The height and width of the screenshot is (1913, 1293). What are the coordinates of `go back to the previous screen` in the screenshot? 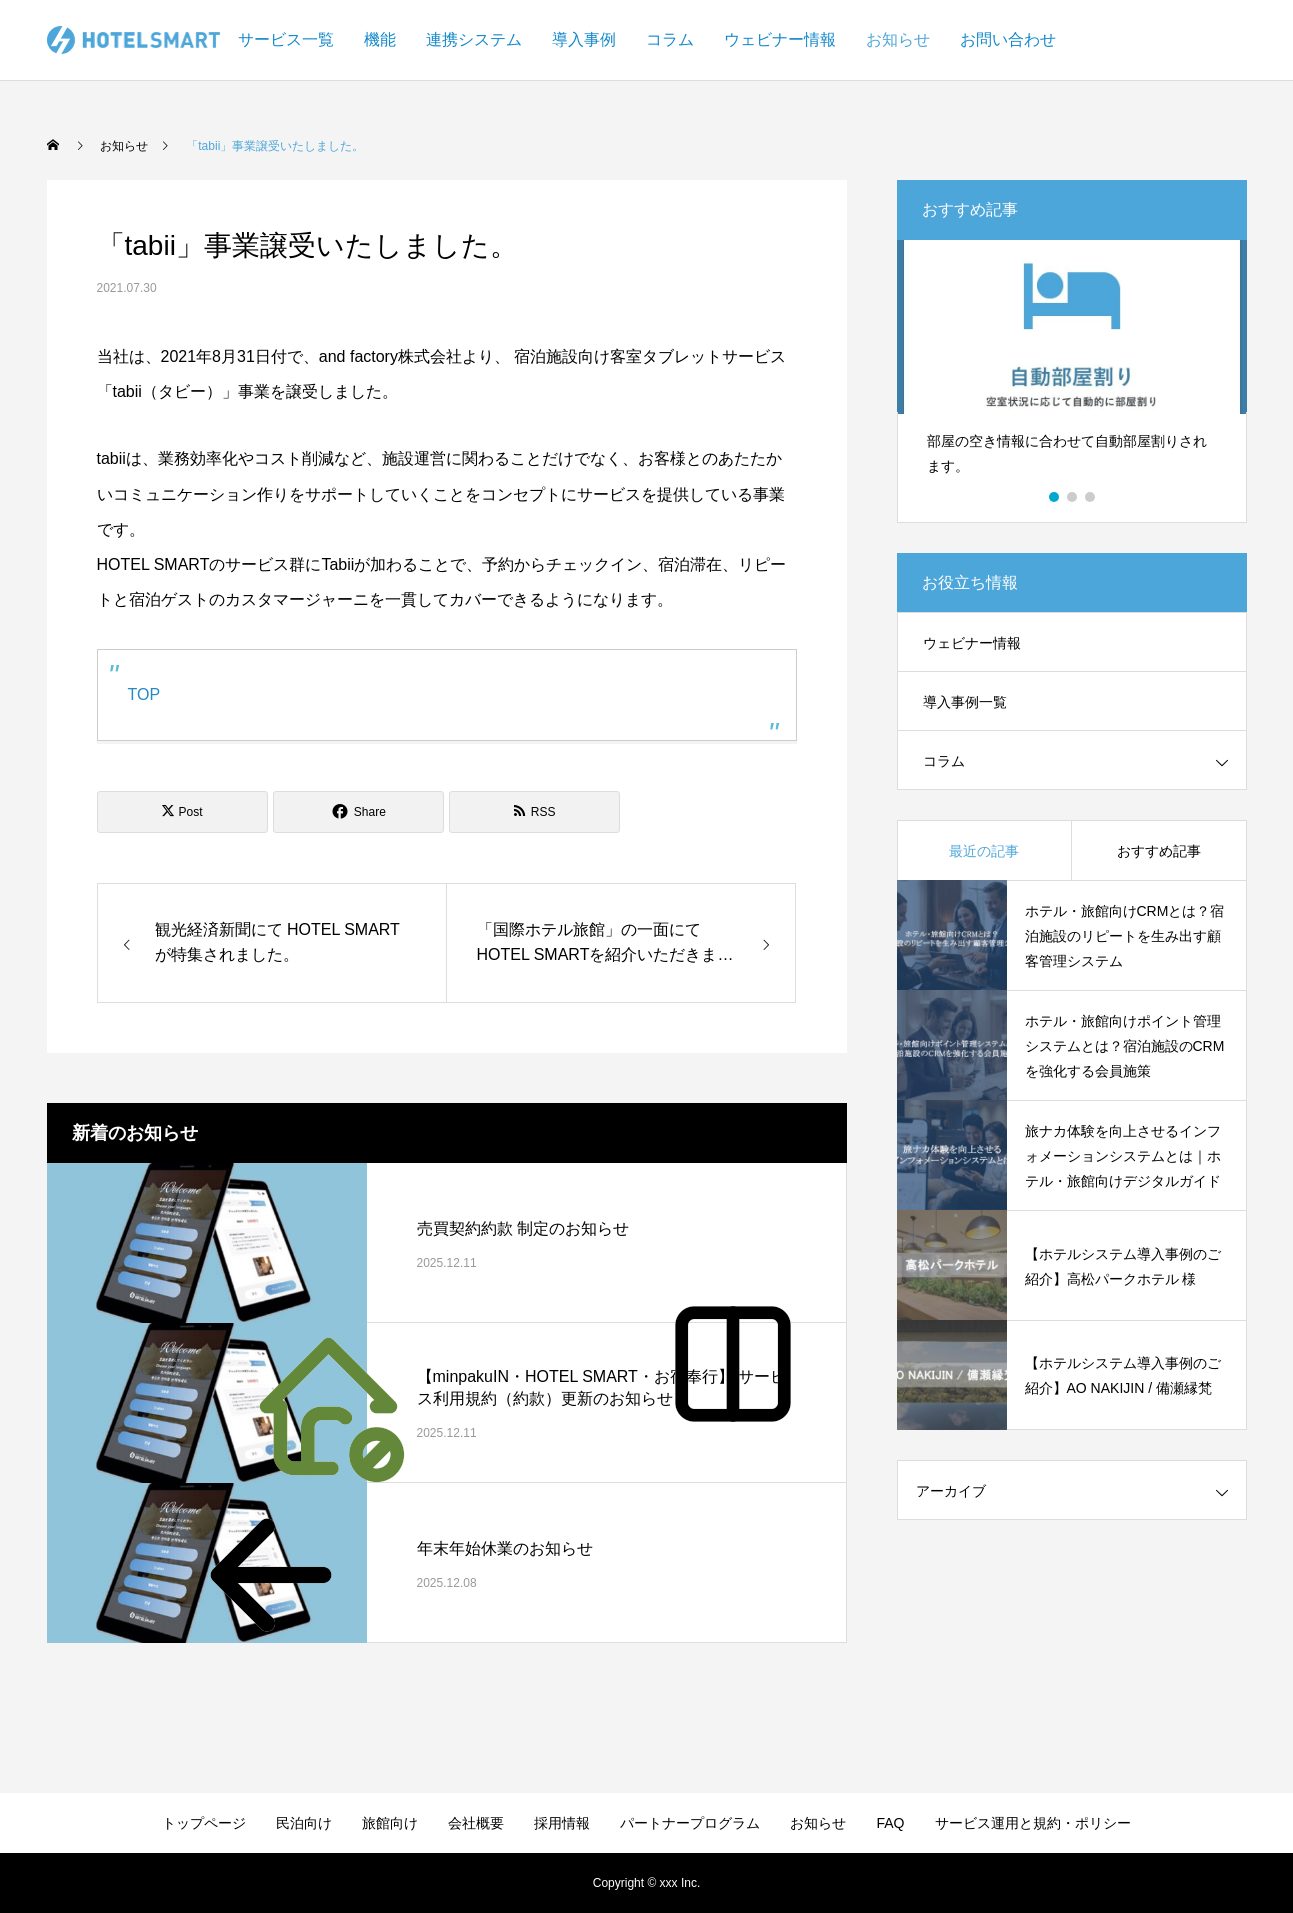 It's located at (271, 1575).